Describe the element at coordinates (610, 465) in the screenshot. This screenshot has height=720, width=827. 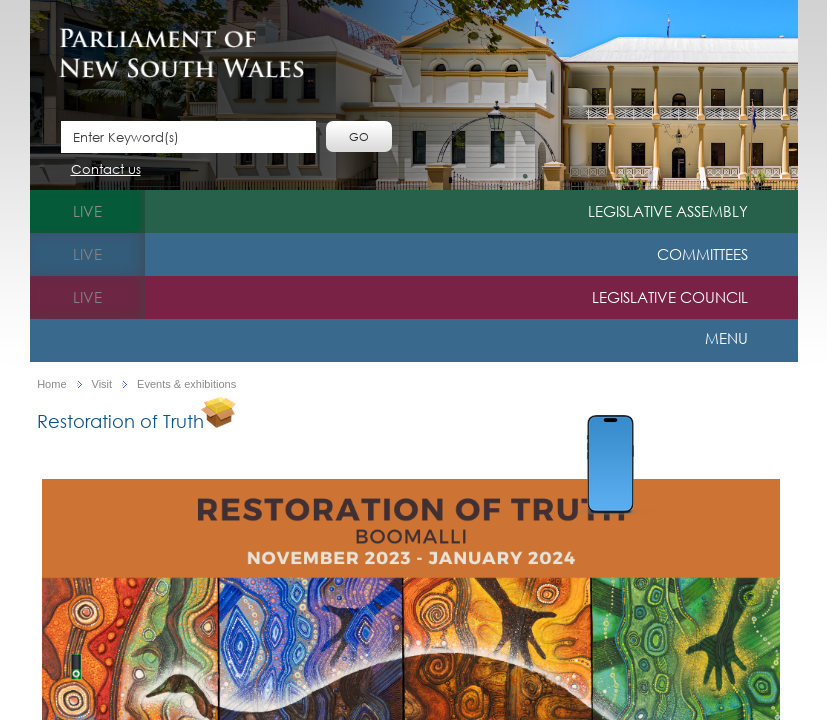
I see `iPhone 16 Pro device icon` at that location.